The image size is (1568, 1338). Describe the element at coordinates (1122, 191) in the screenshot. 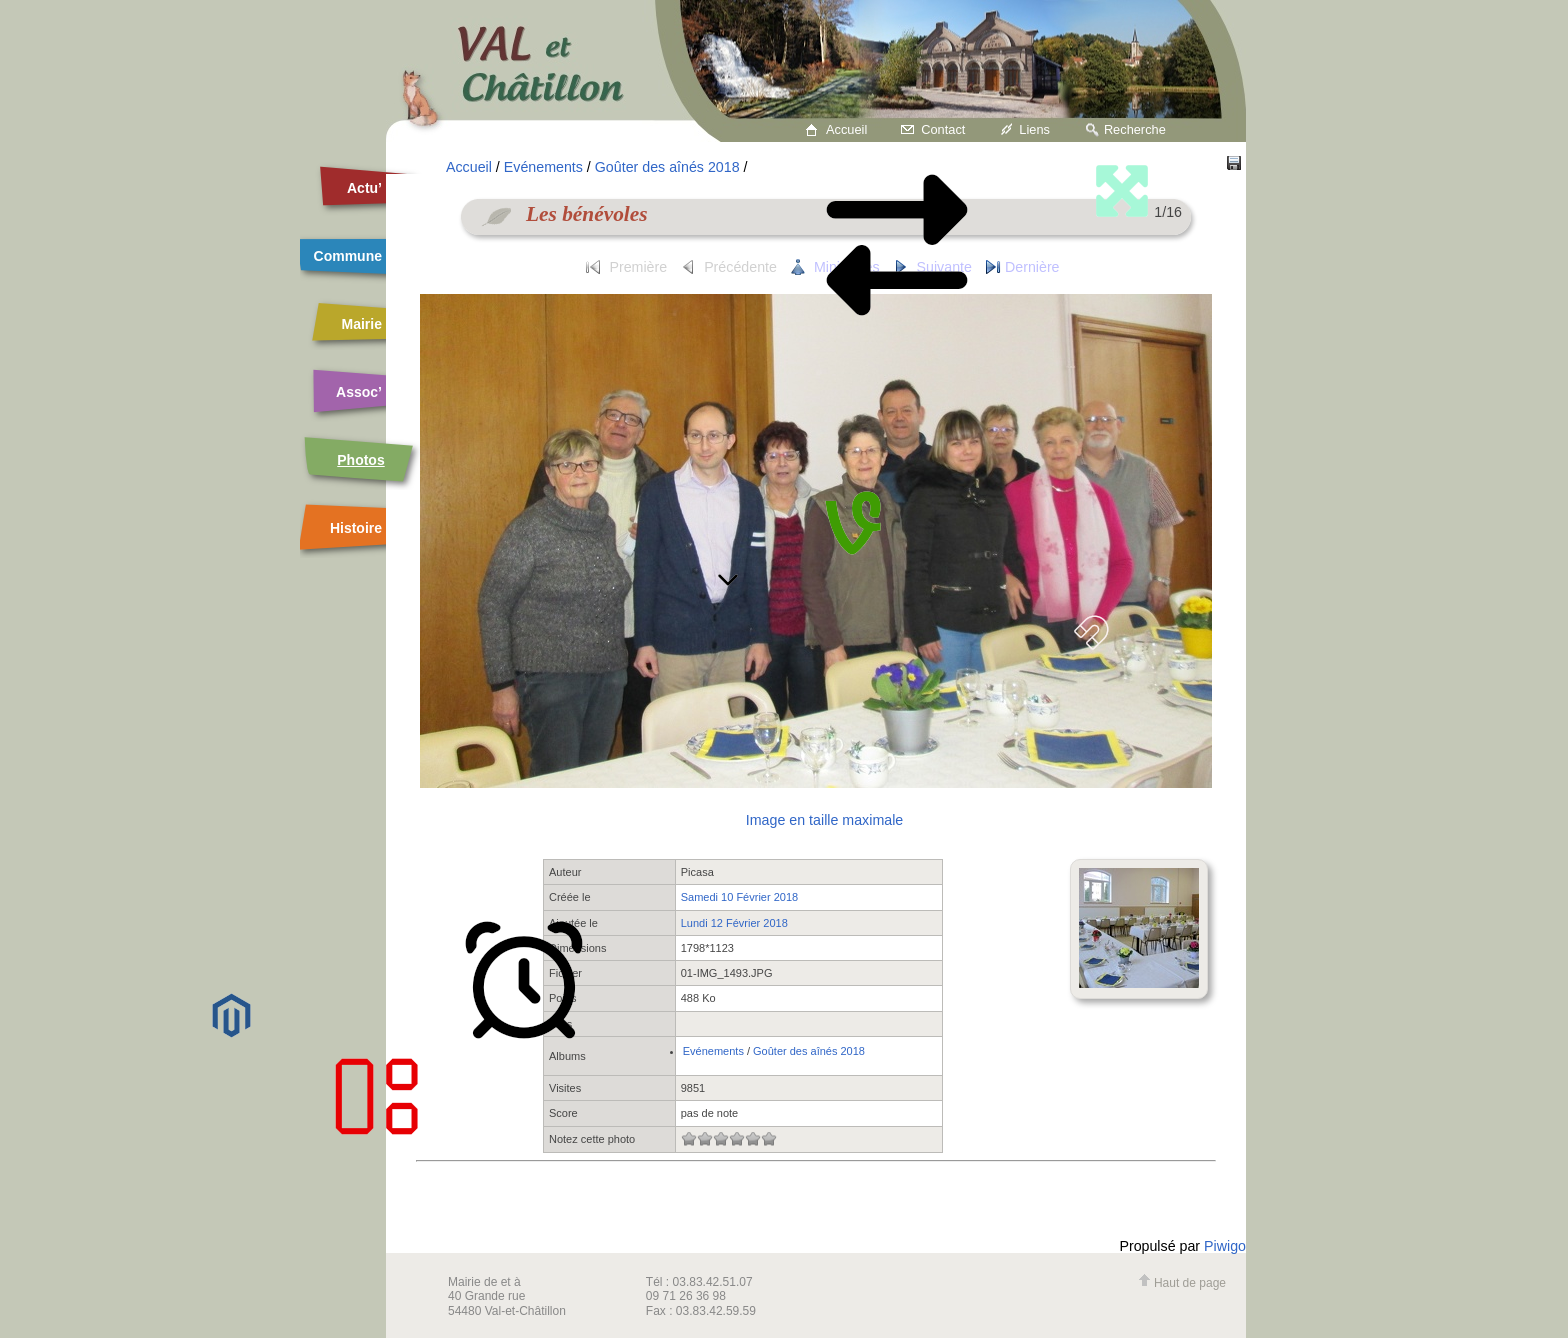

I see `expand to fullscreen mode` at that location.